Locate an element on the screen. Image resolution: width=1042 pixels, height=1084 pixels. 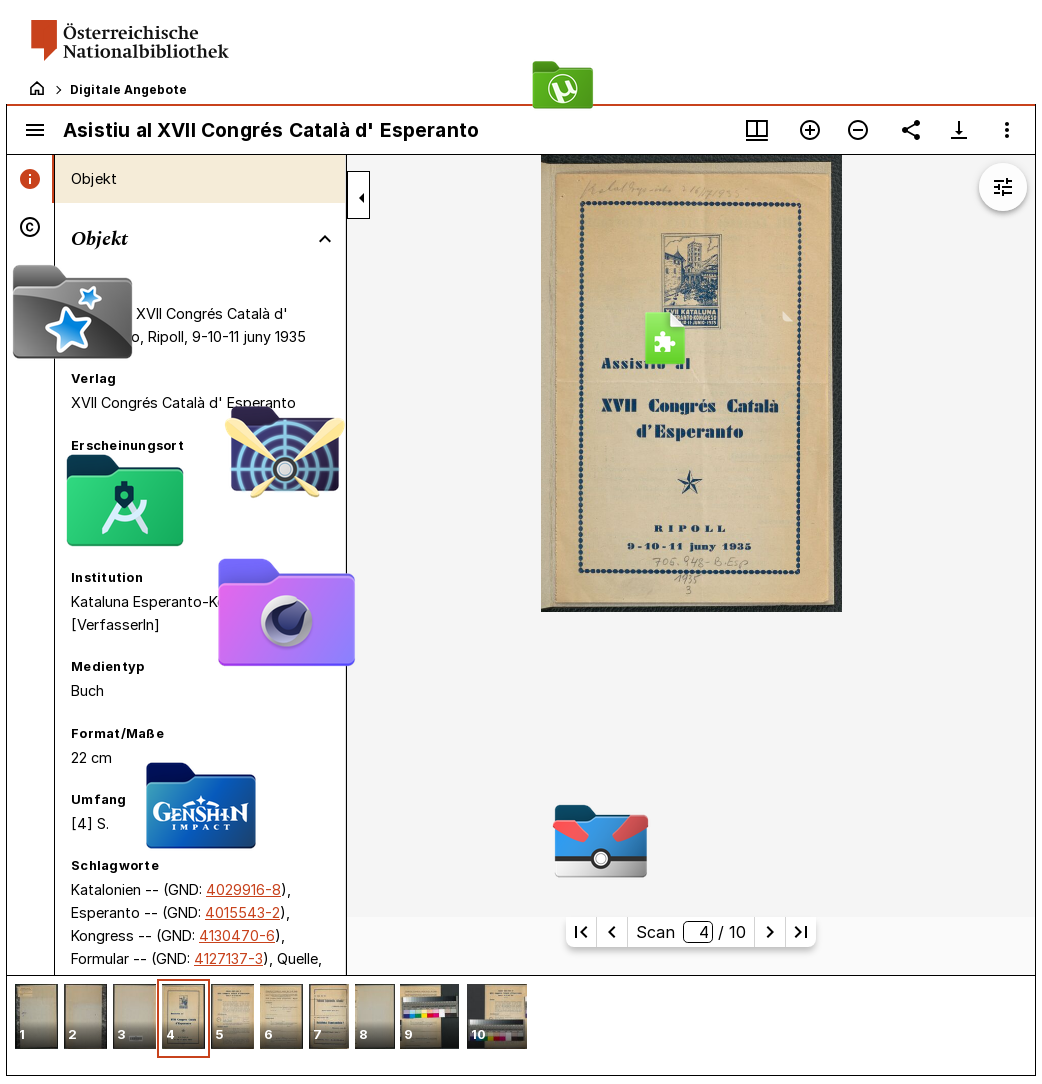
open Cinema 4D project files folder is located at coordinates (286, 616).